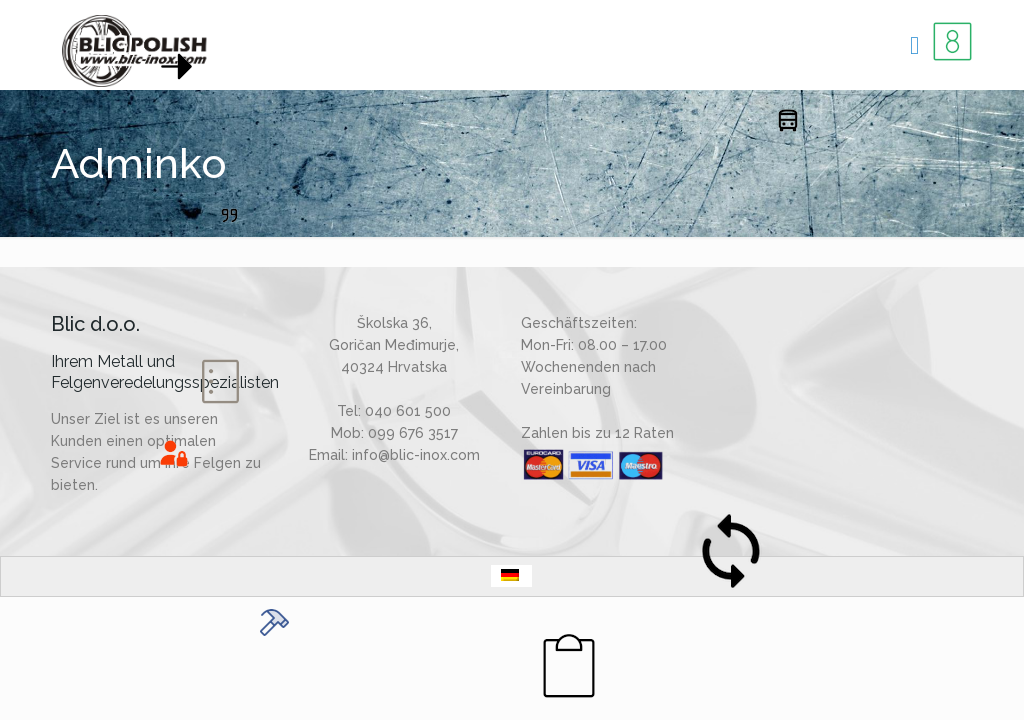  I want to click on lock or secure a user account, so click(173, 452).